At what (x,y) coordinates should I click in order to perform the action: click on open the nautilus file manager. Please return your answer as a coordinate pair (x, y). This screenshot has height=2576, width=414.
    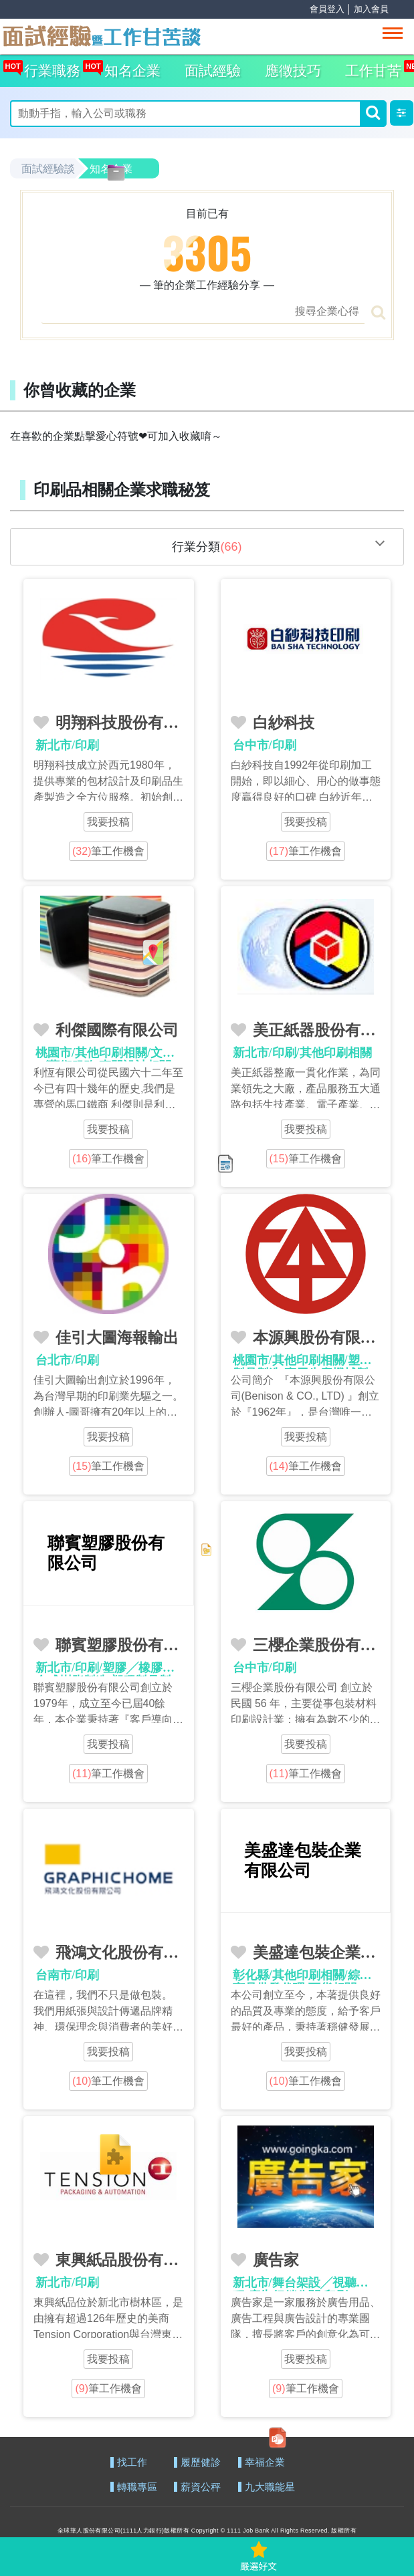
    Looking at the image, I should click on (116, 172).